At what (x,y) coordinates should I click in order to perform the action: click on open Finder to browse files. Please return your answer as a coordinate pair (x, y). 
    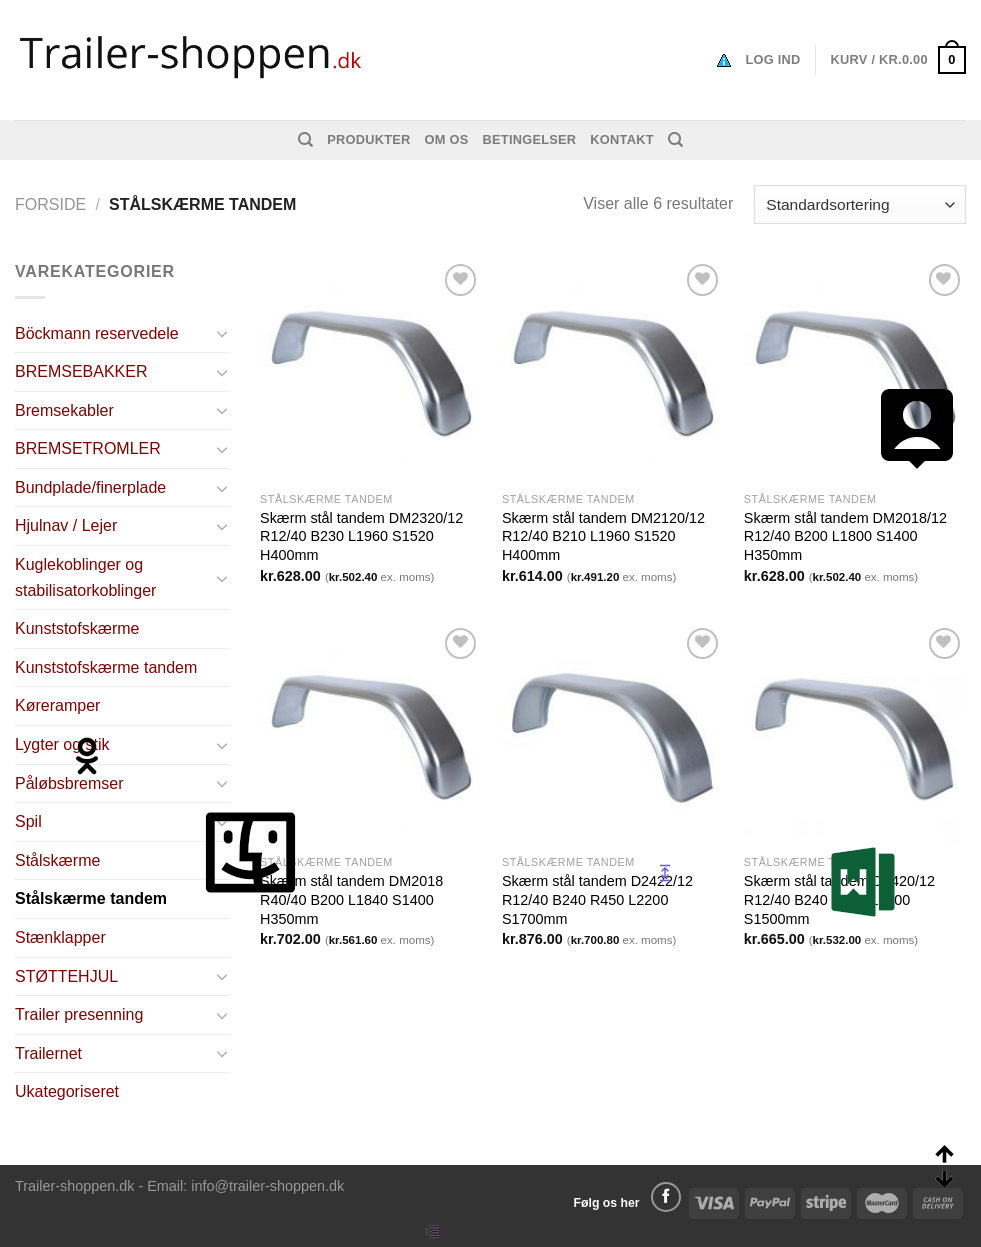
    Looking at the image, I should click on (250, 852).